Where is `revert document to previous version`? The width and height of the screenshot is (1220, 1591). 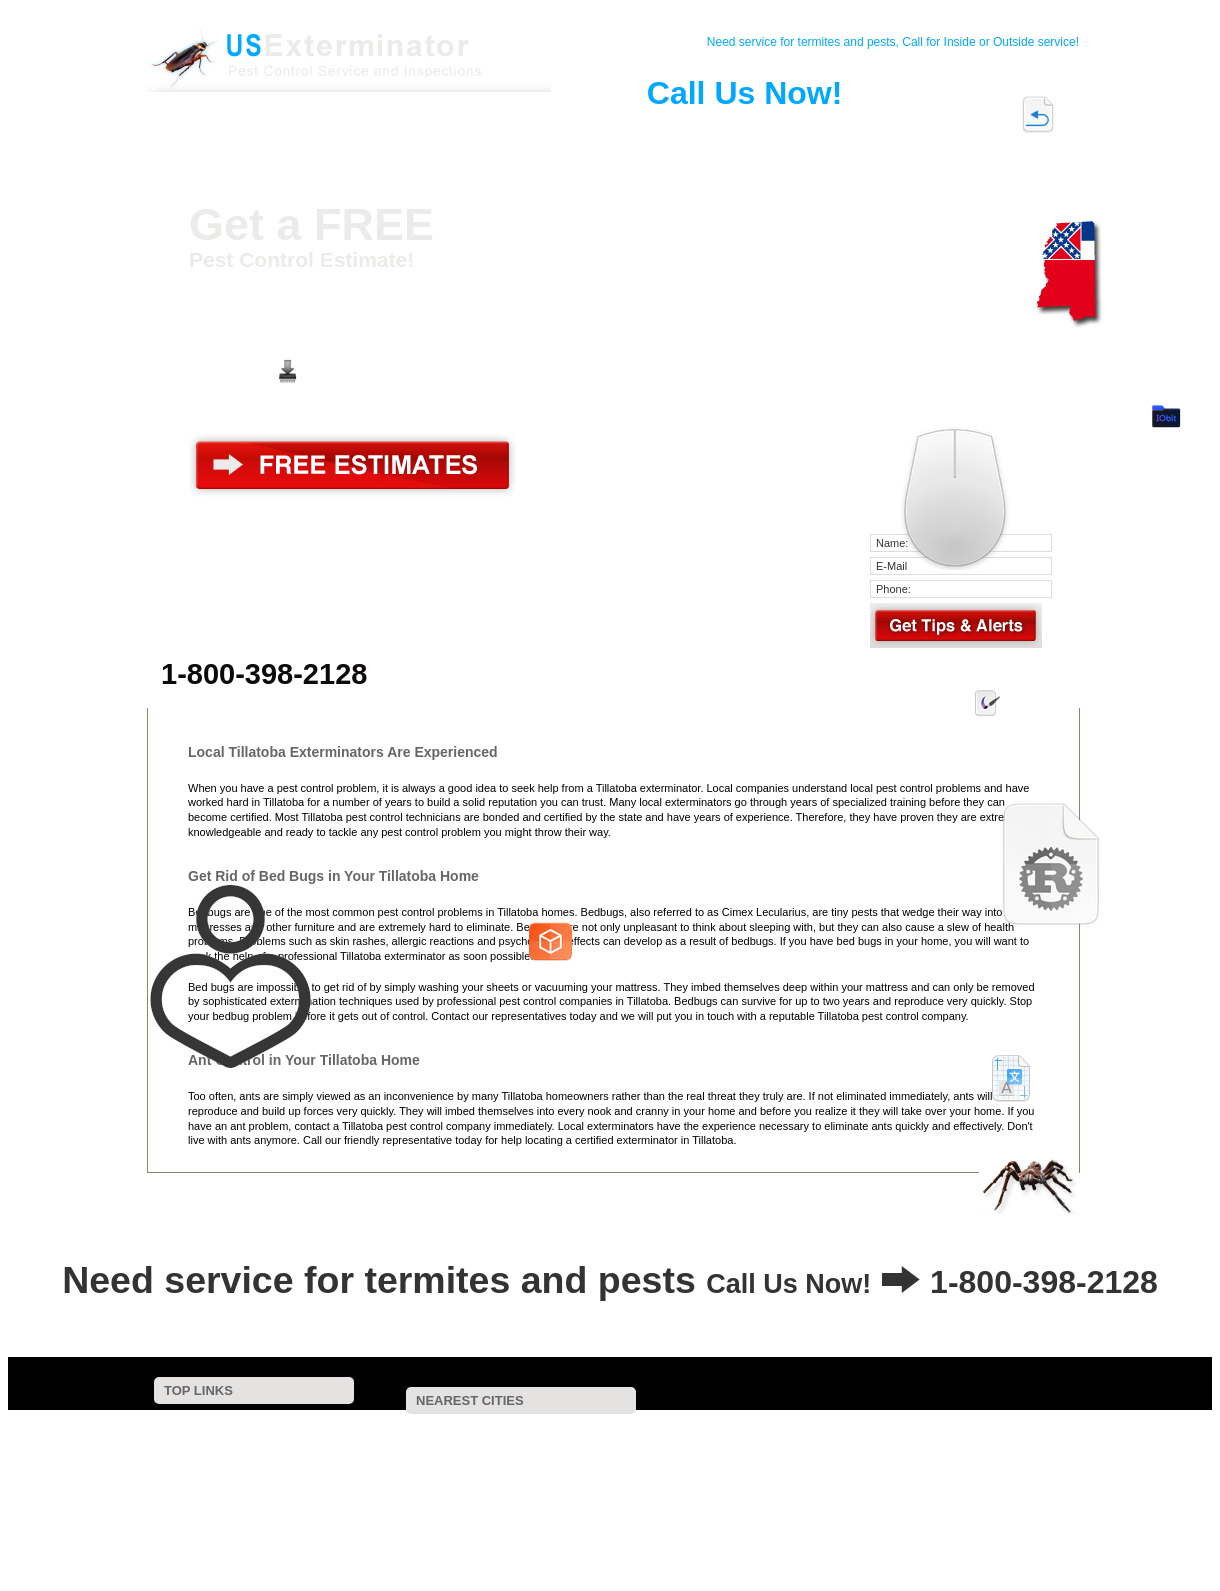 revert document to previous version is located at coordinates (1038, 114).